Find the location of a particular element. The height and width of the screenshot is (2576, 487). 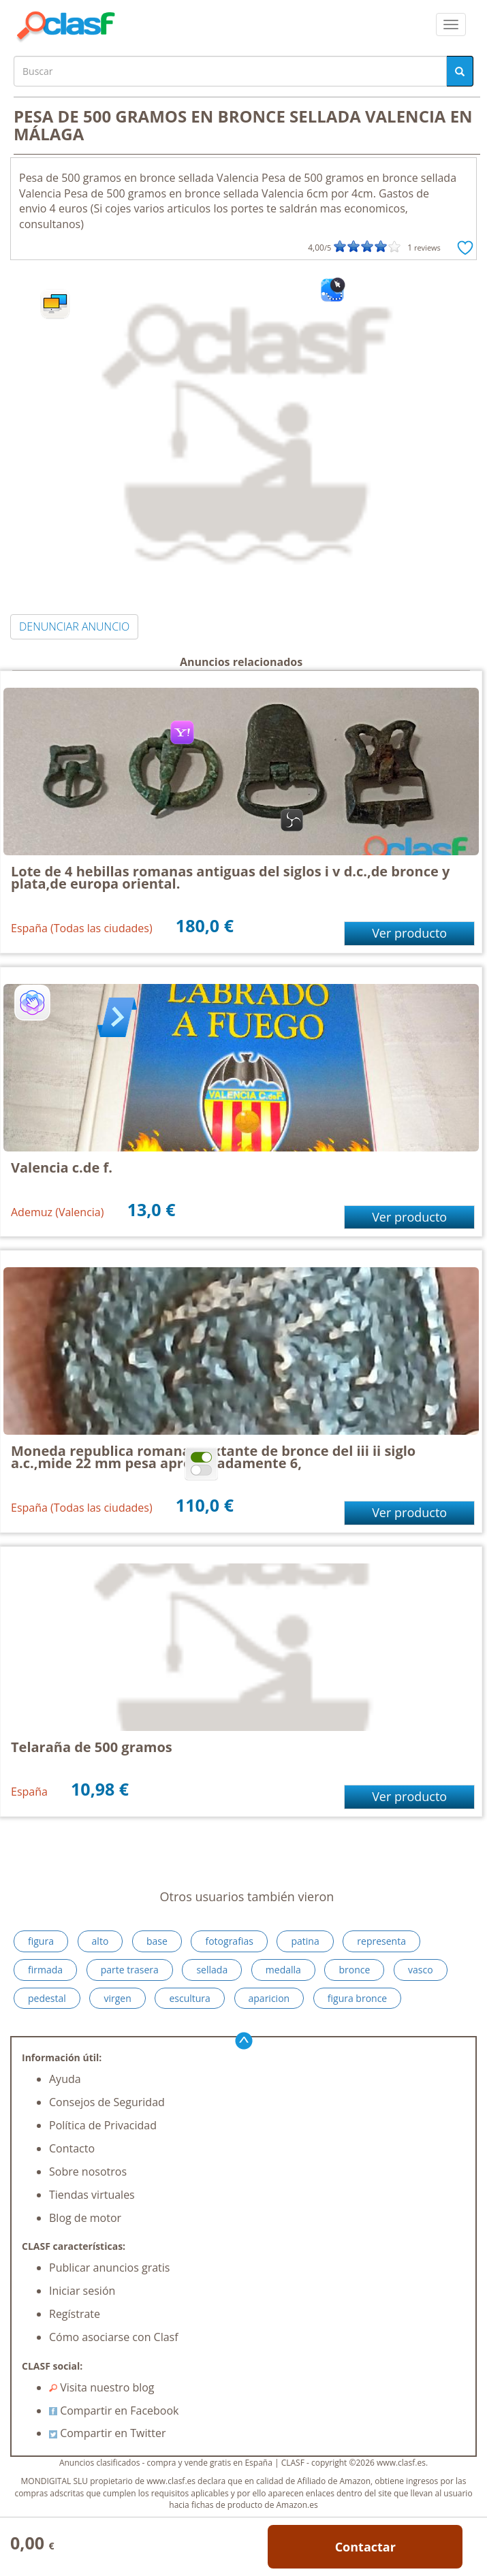

open Gluon Scene Builder application is located at coordinates (31, 1003).